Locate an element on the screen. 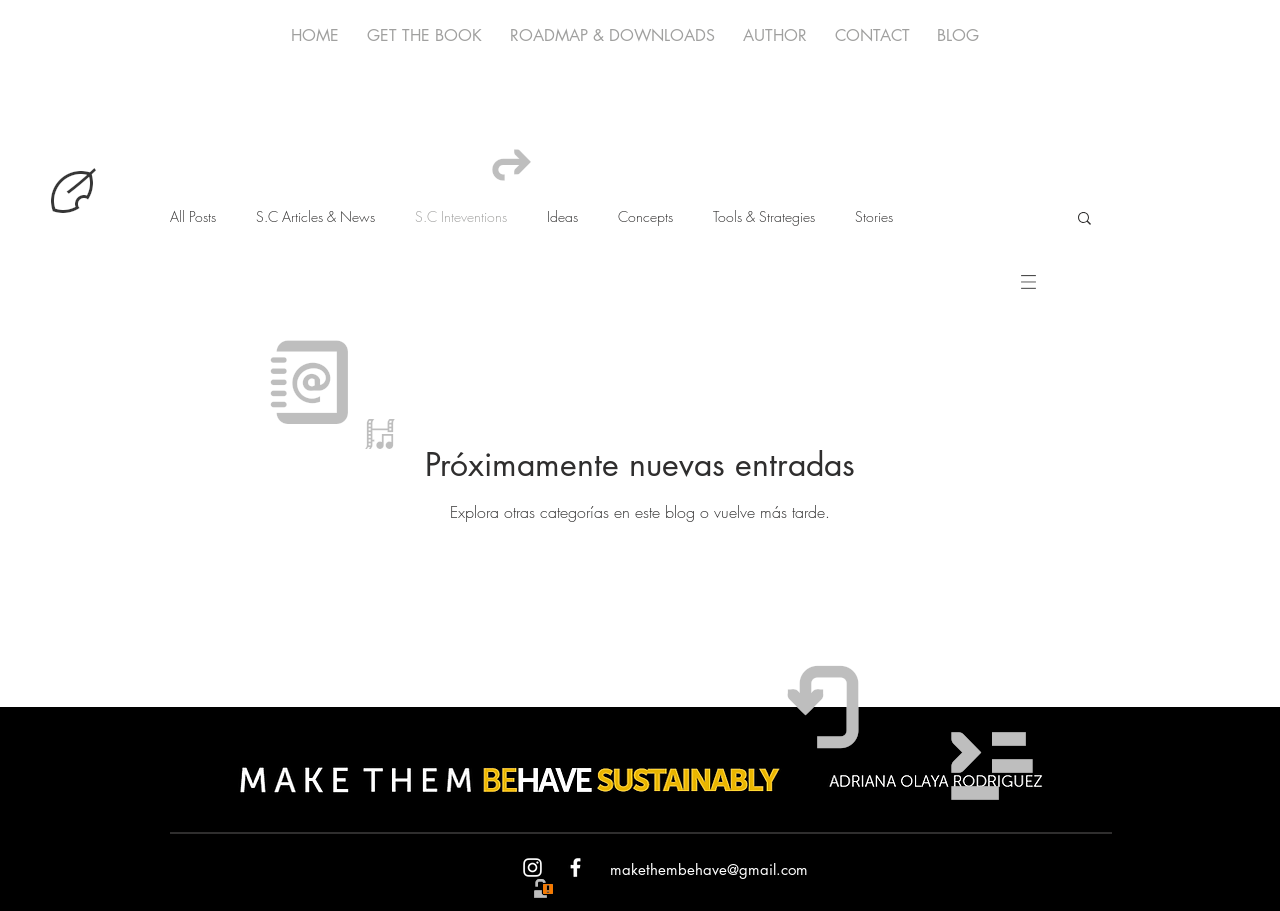 The width and height of the screenshot is (1280, 911). indicates an insecure or unencrypted connection is located at coordinates (543, 889).